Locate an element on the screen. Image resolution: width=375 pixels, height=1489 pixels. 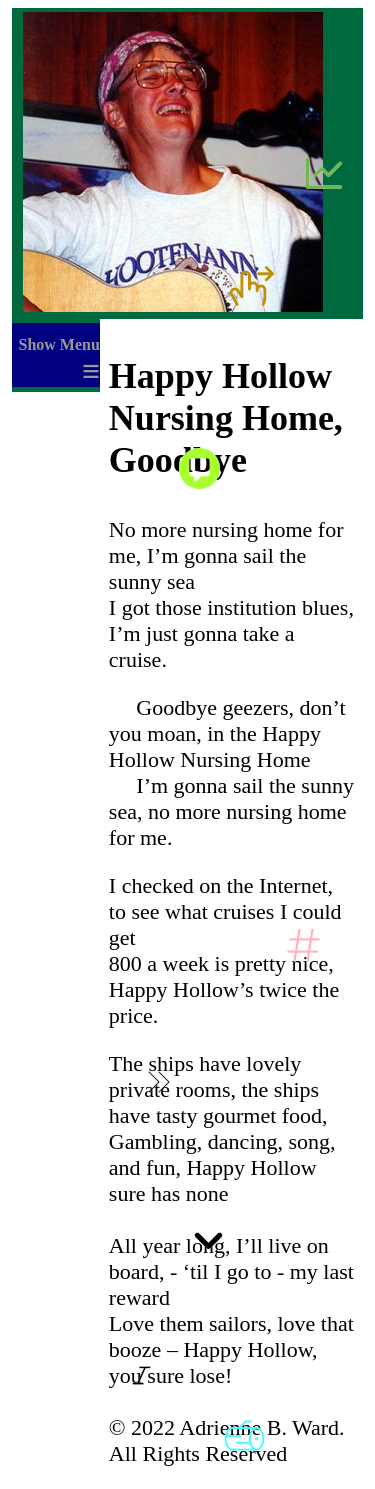
swipe right to continue or advance is located at coordinates (249, 287).